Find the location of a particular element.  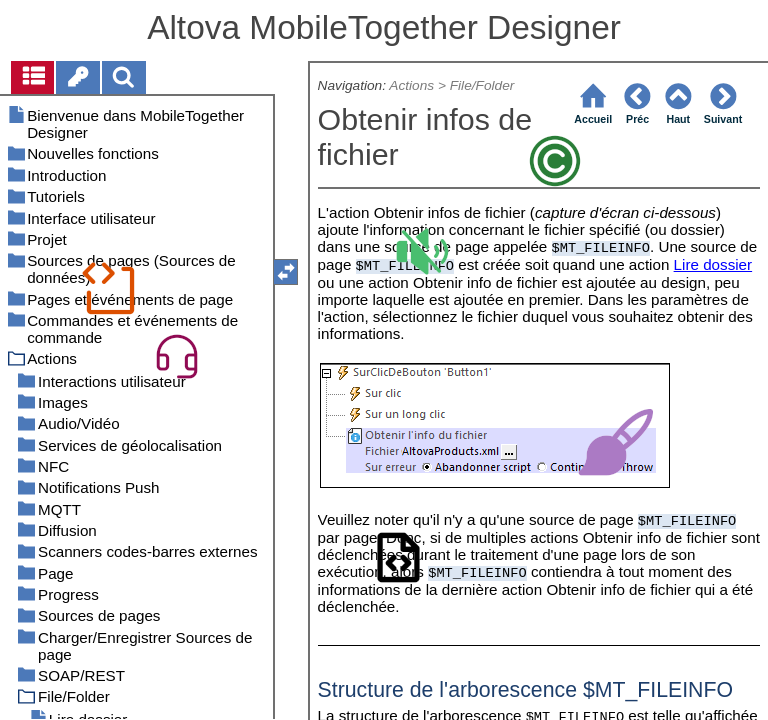

access drawing or painting tools is located at coordinates (618, 443).